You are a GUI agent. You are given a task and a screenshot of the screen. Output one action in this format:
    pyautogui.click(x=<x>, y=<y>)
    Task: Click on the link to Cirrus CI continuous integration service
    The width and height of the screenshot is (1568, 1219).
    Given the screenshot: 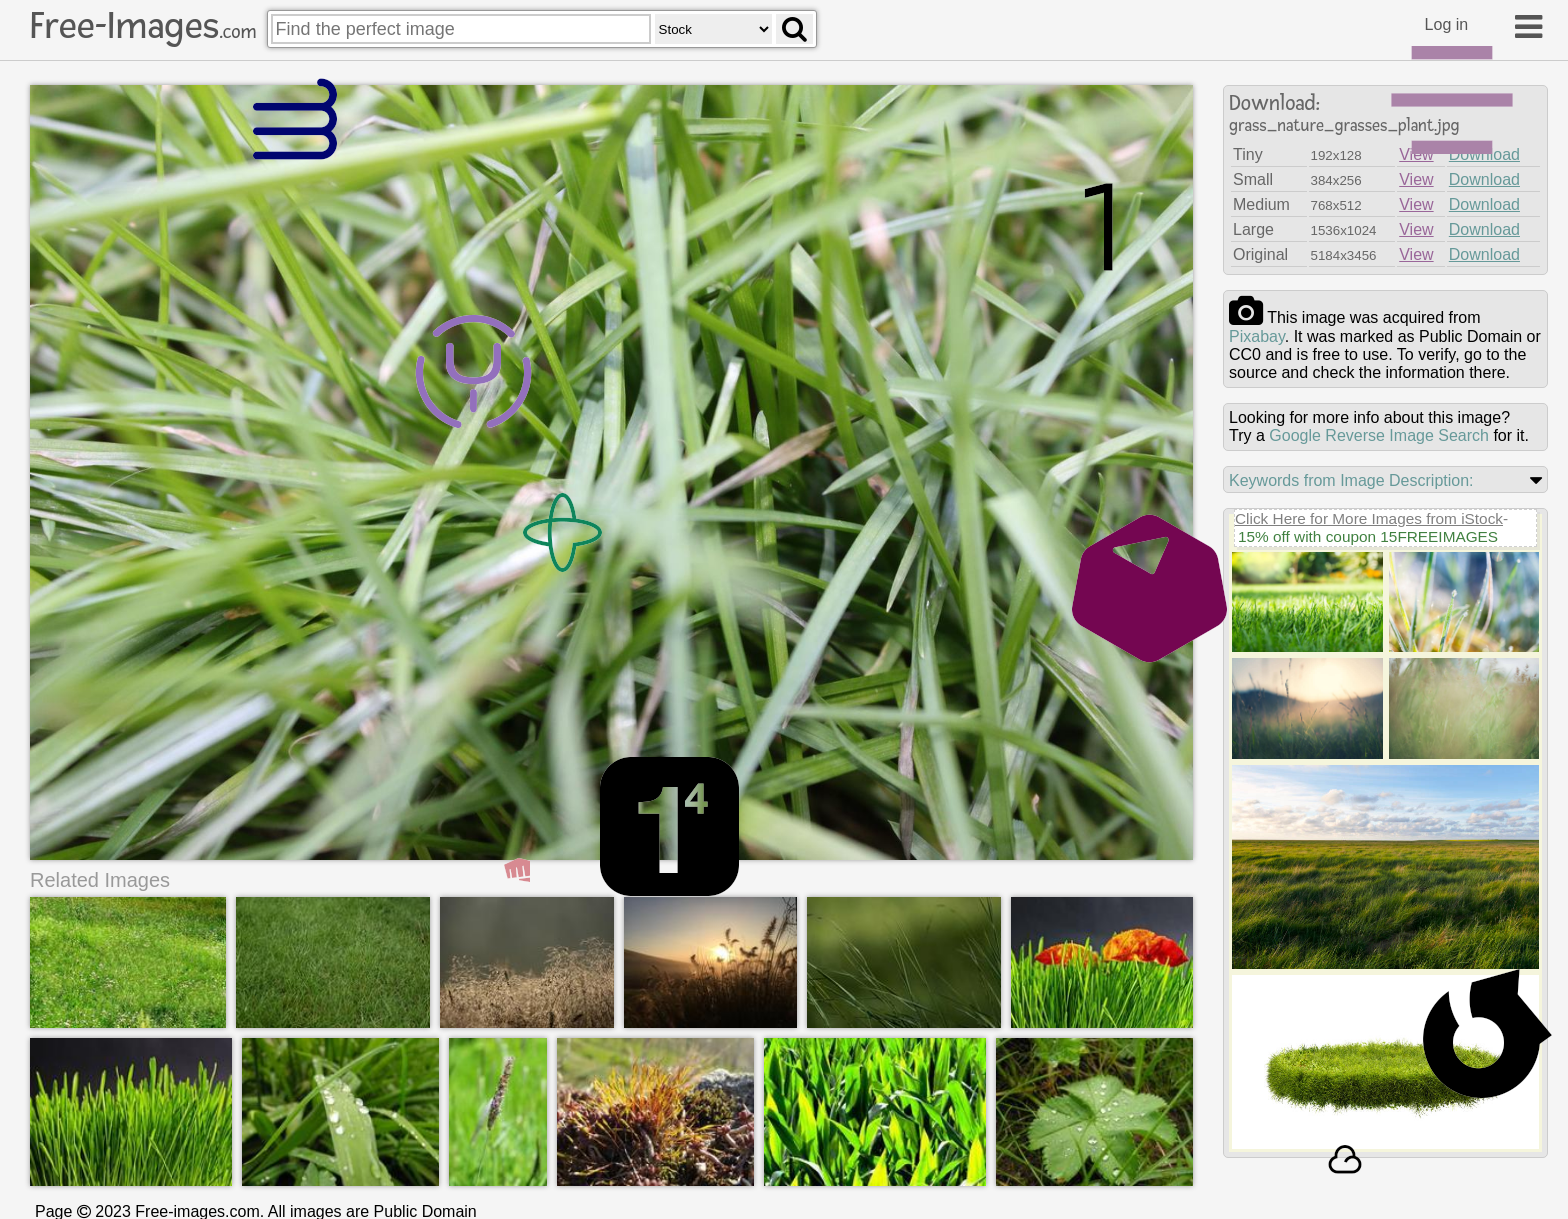 What is the action you would take?
    pyautogui.click(x=295, y=119)
    